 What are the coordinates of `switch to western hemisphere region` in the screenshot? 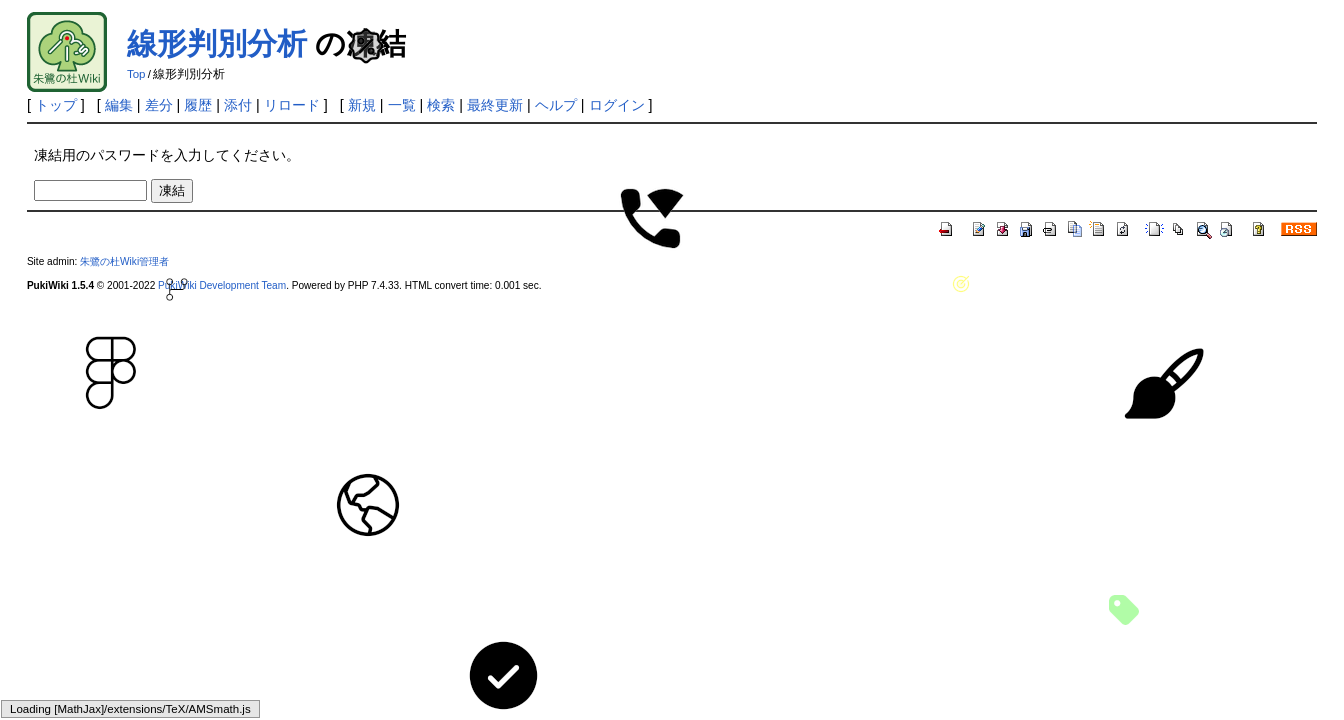 It's located at (368, 505).